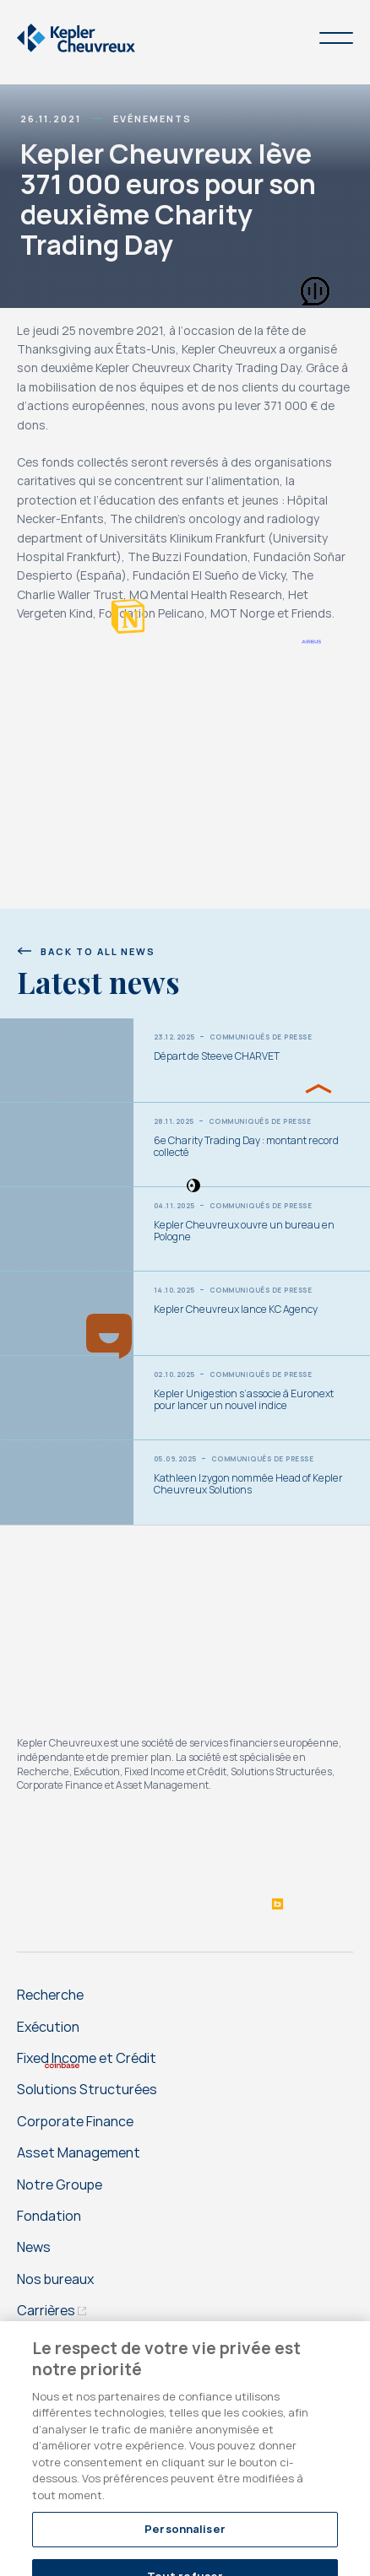 The image size is (370, 2576). Describe the element at coordinates (318, 1089) in the screenshot. I see `scroll to top of page` at that location.